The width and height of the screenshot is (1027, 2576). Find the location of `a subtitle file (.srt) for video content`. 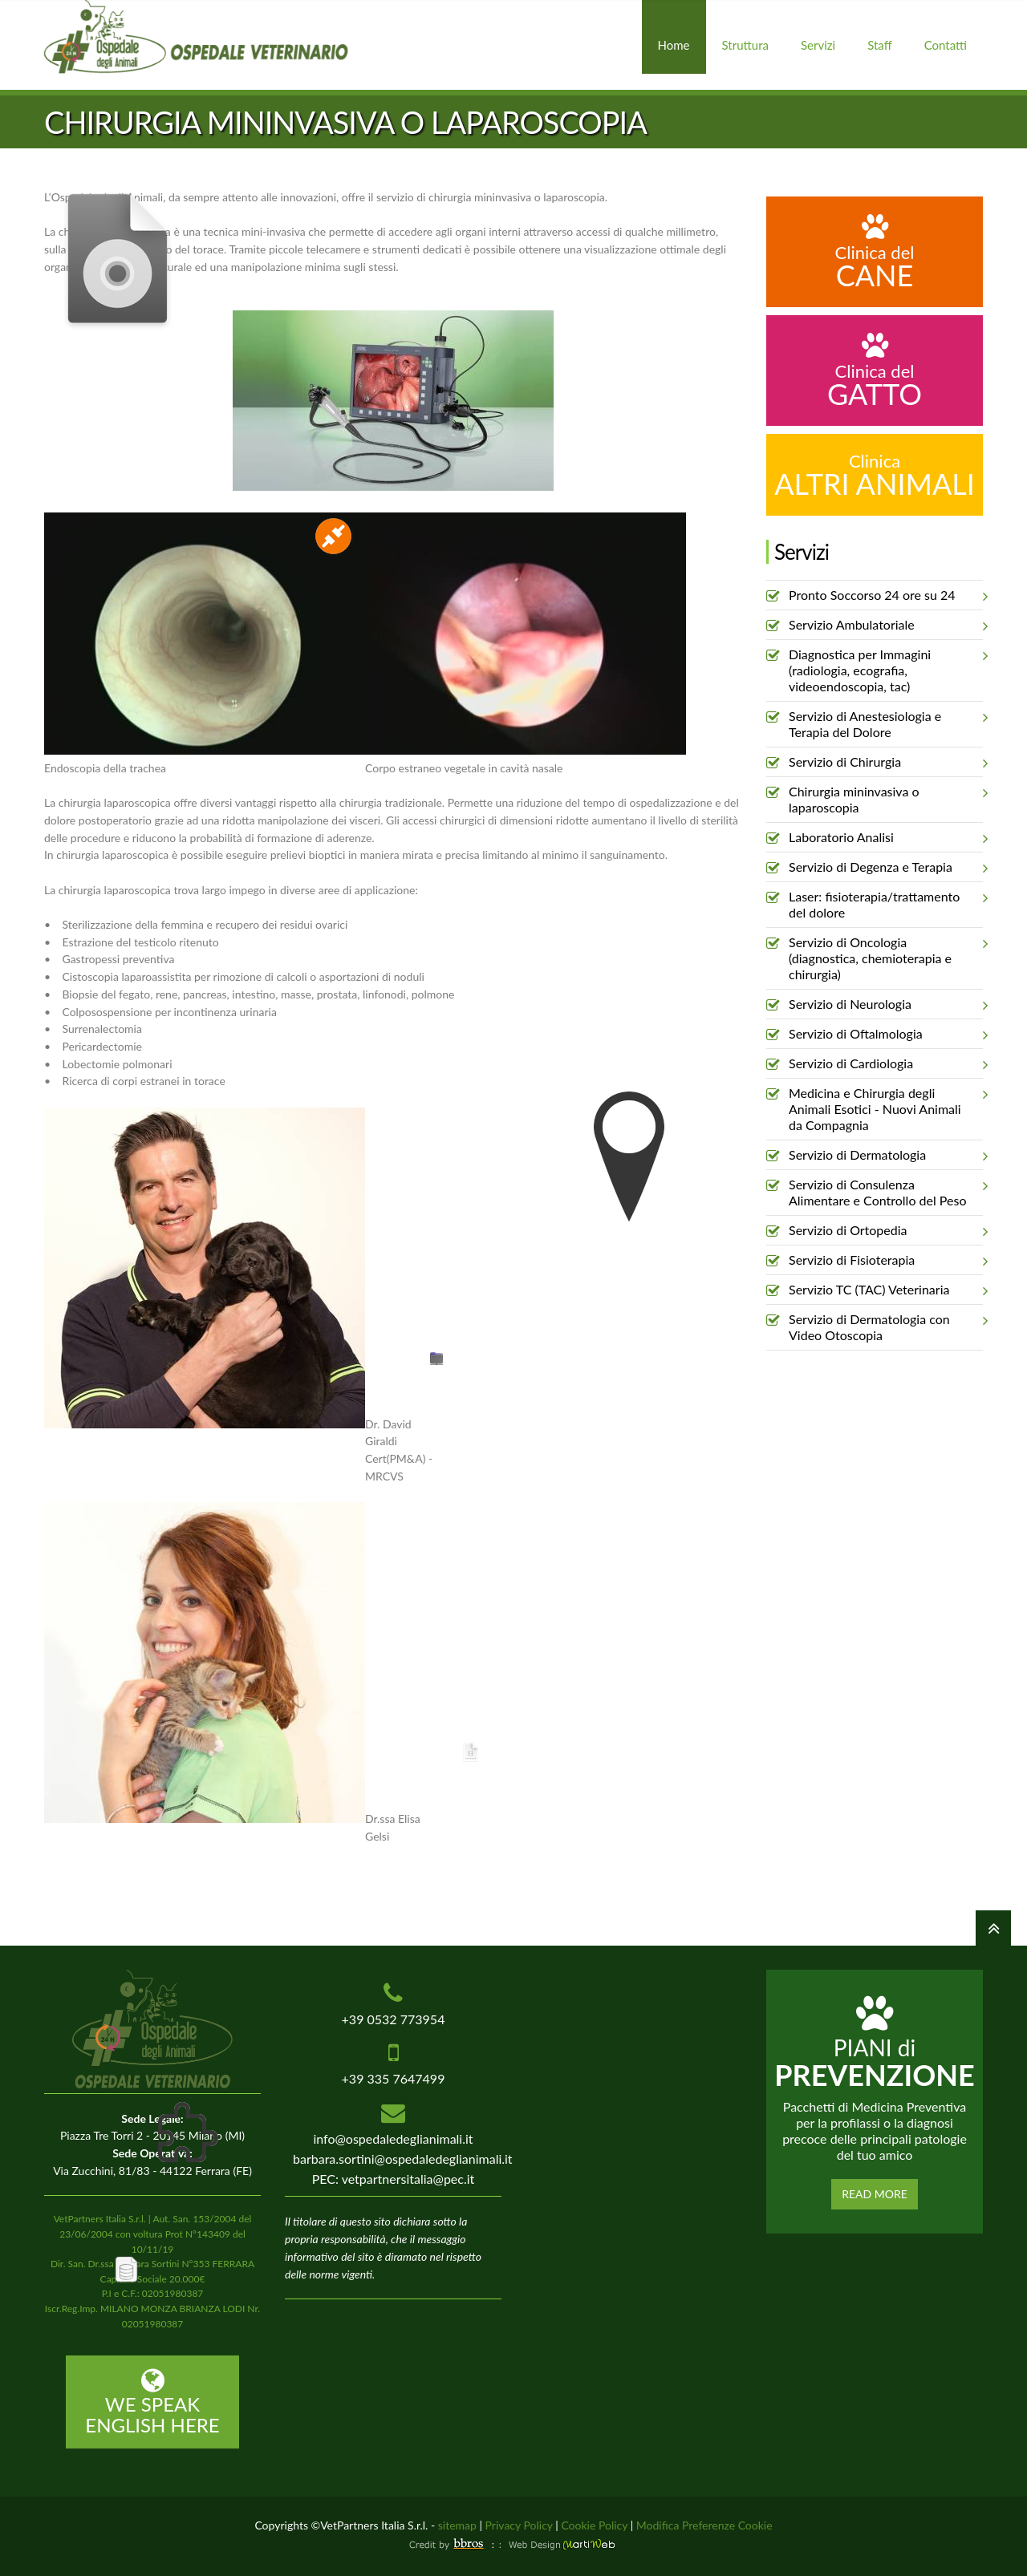

a subtitle file (.srt) for video content is located at coordinates (470, 1752).